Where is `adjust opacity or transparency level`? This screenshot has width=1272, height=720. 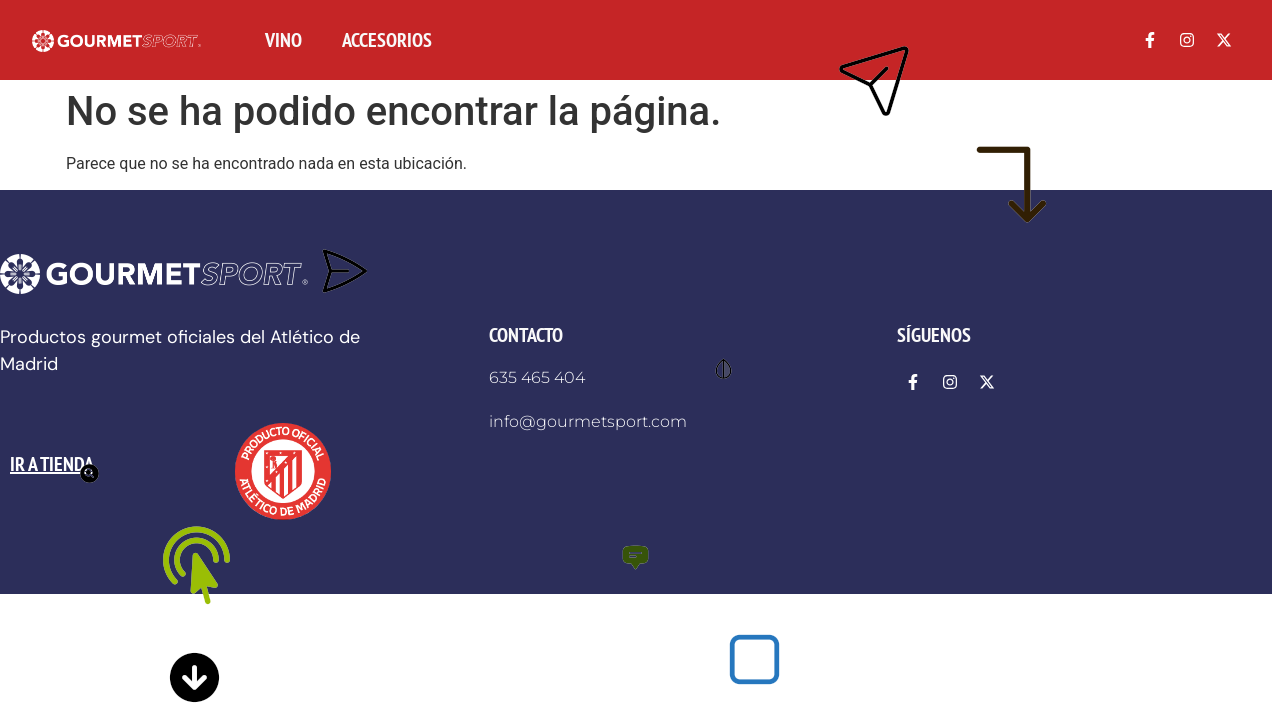 adjust opacity or transparency level is located at coordinates (723, 369).